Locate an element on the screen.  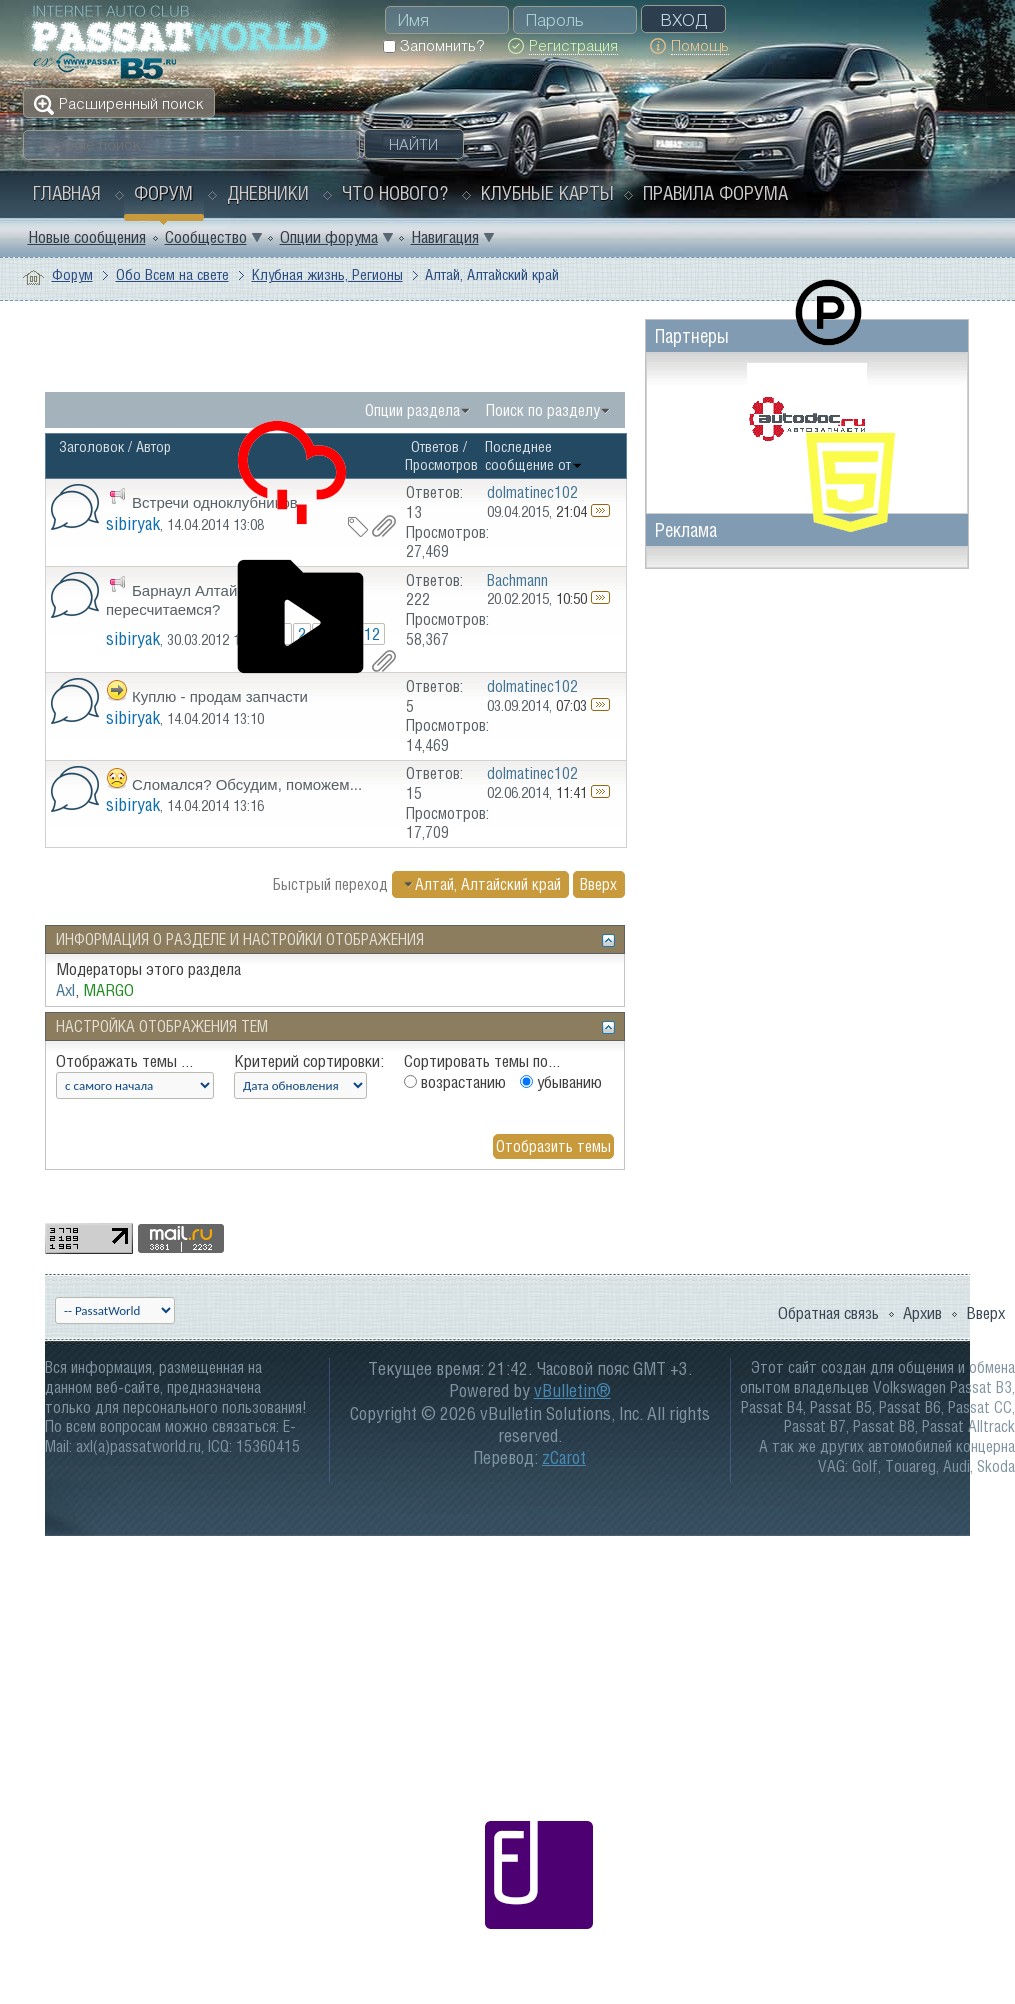
indicates HTML5 technology or web development is located at coordinates (850, 482).